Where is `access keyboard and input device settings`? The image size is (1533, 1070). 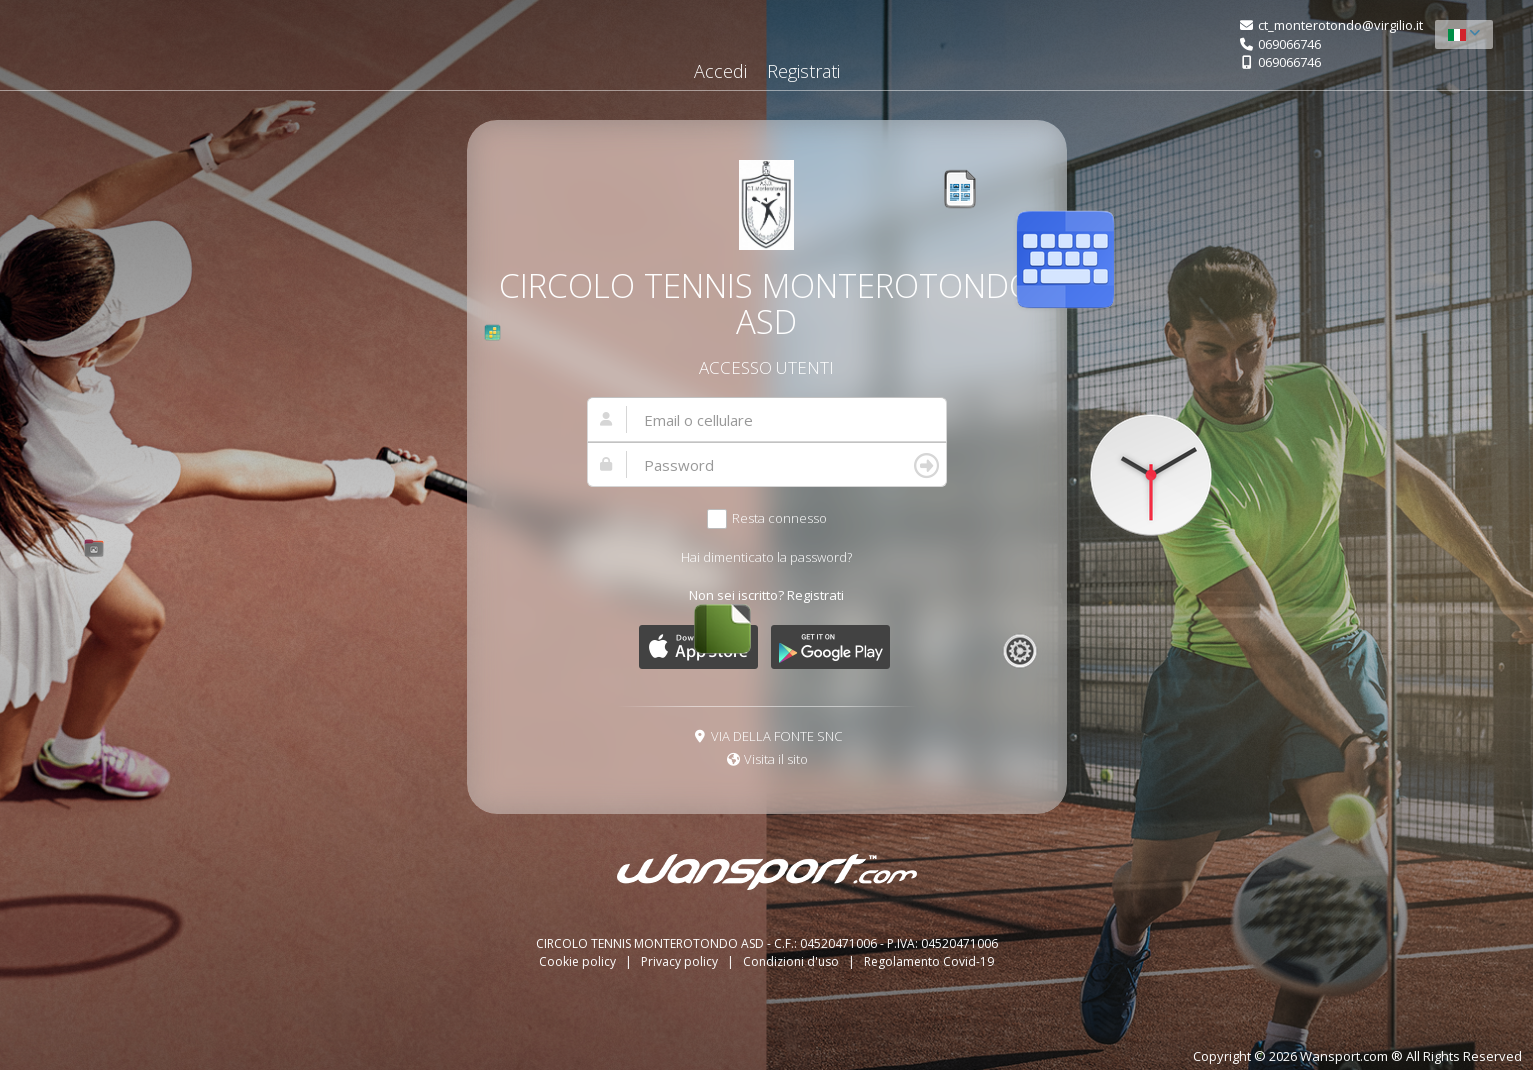 access keyboard and input device settings is located at coordinates (1065, 259).